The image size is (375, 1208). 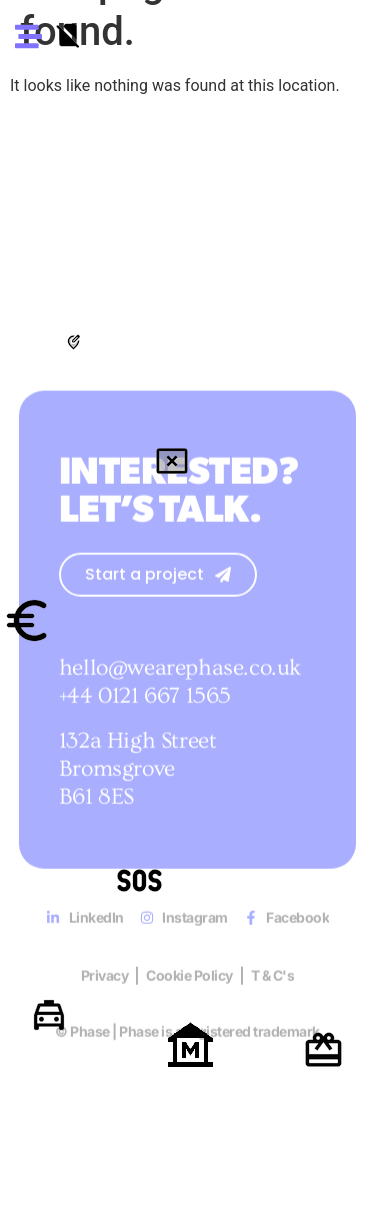 What do you see at coordinates (172, 461) in the screenshot?
I see `cancel or end a presentation` at bounding box center [172, 461].